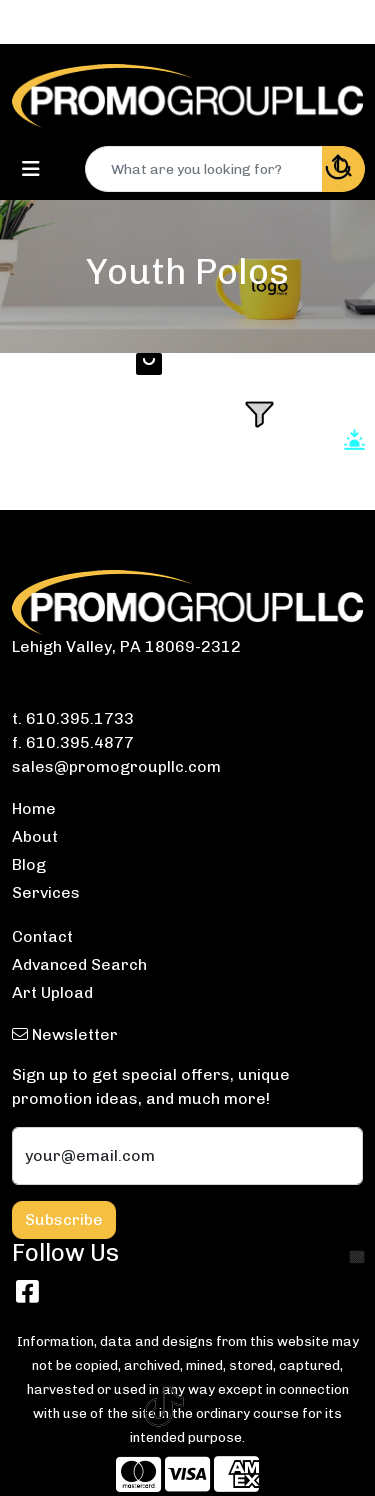  What do you see at coordinates (259, 413) in the screenshot?
I see `filter or sort content` at bounding box center [259, 413].